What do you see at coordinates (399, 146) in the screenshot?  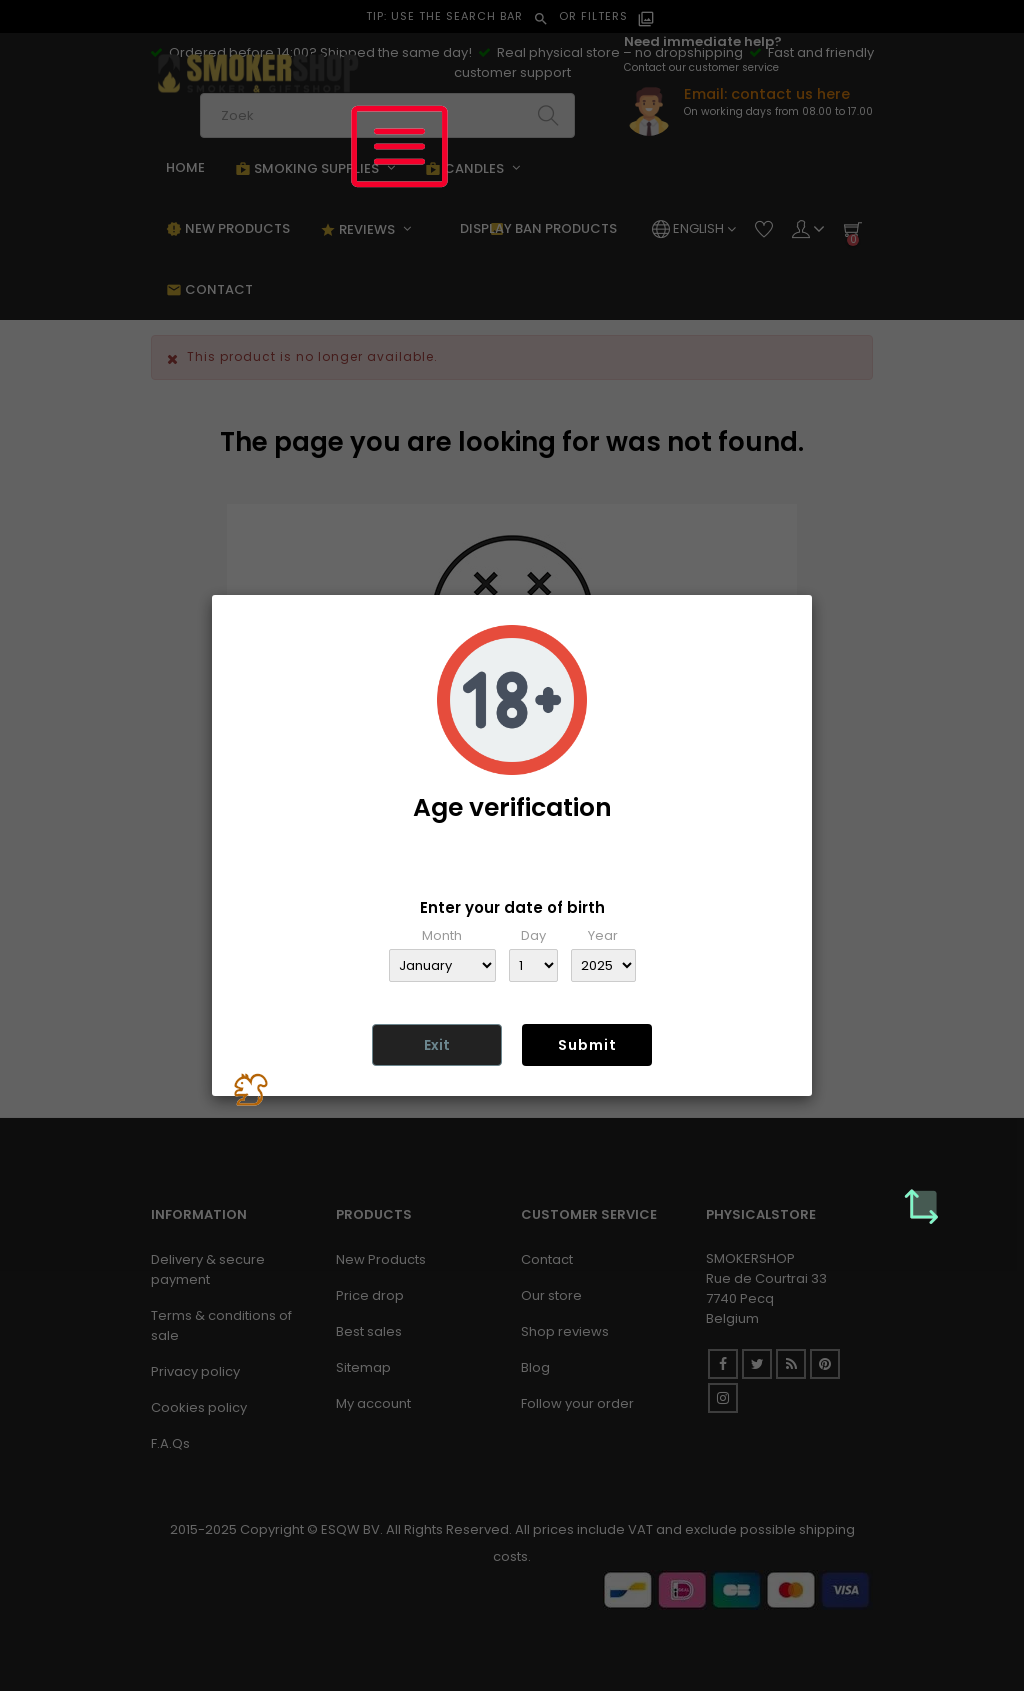 I see `view article or document` at bounding box center [399, 146].